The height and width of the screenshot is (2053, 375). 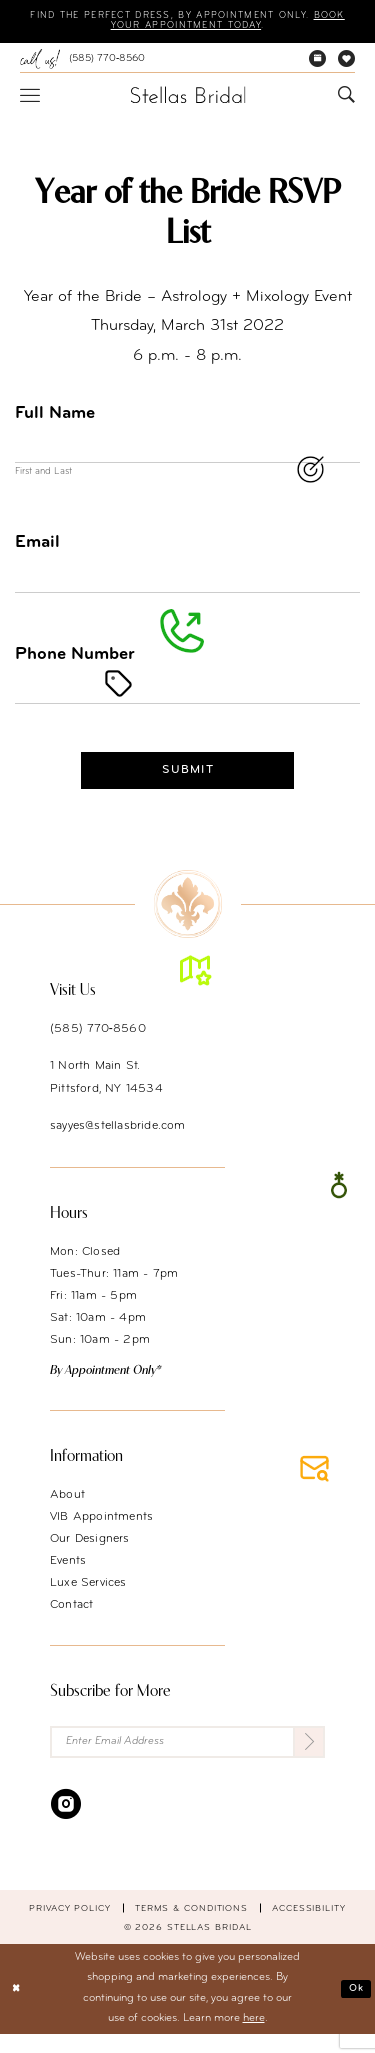 What do you see at coordinates (310, 469) in the screenshot?
I see `set a goal or target` at bounding box center [310, 469].